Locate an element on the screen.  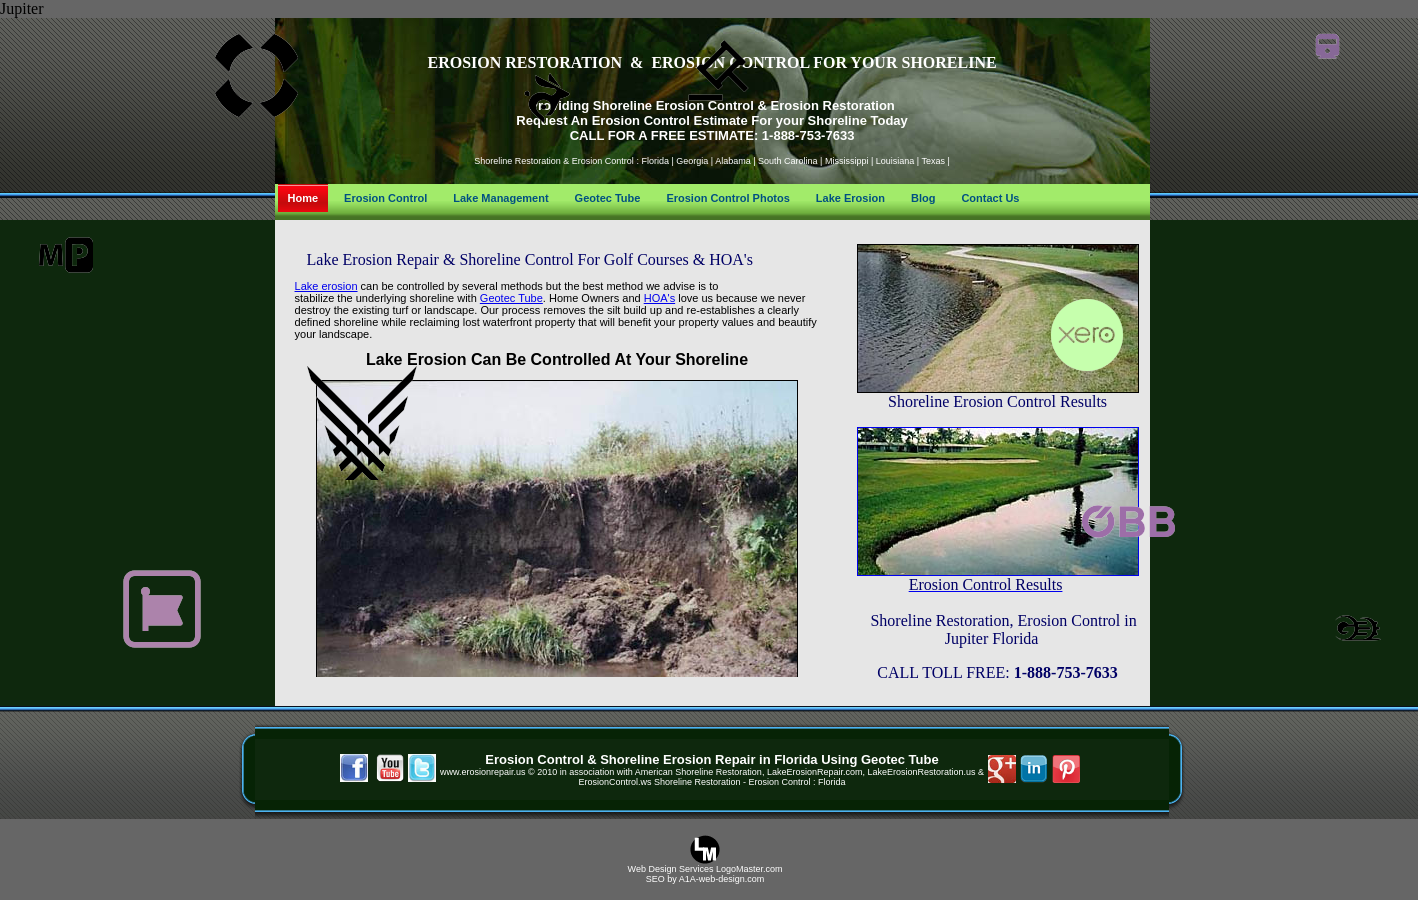
macports package manager logo is located at coordinates (66, 255).